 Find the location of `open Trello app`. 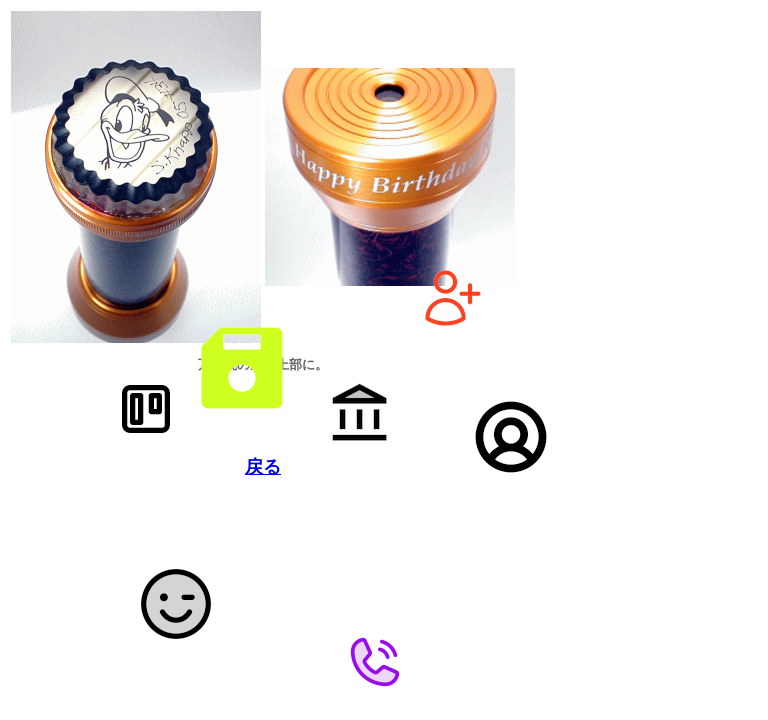

open Trello app is located at coordinates (146, 409).